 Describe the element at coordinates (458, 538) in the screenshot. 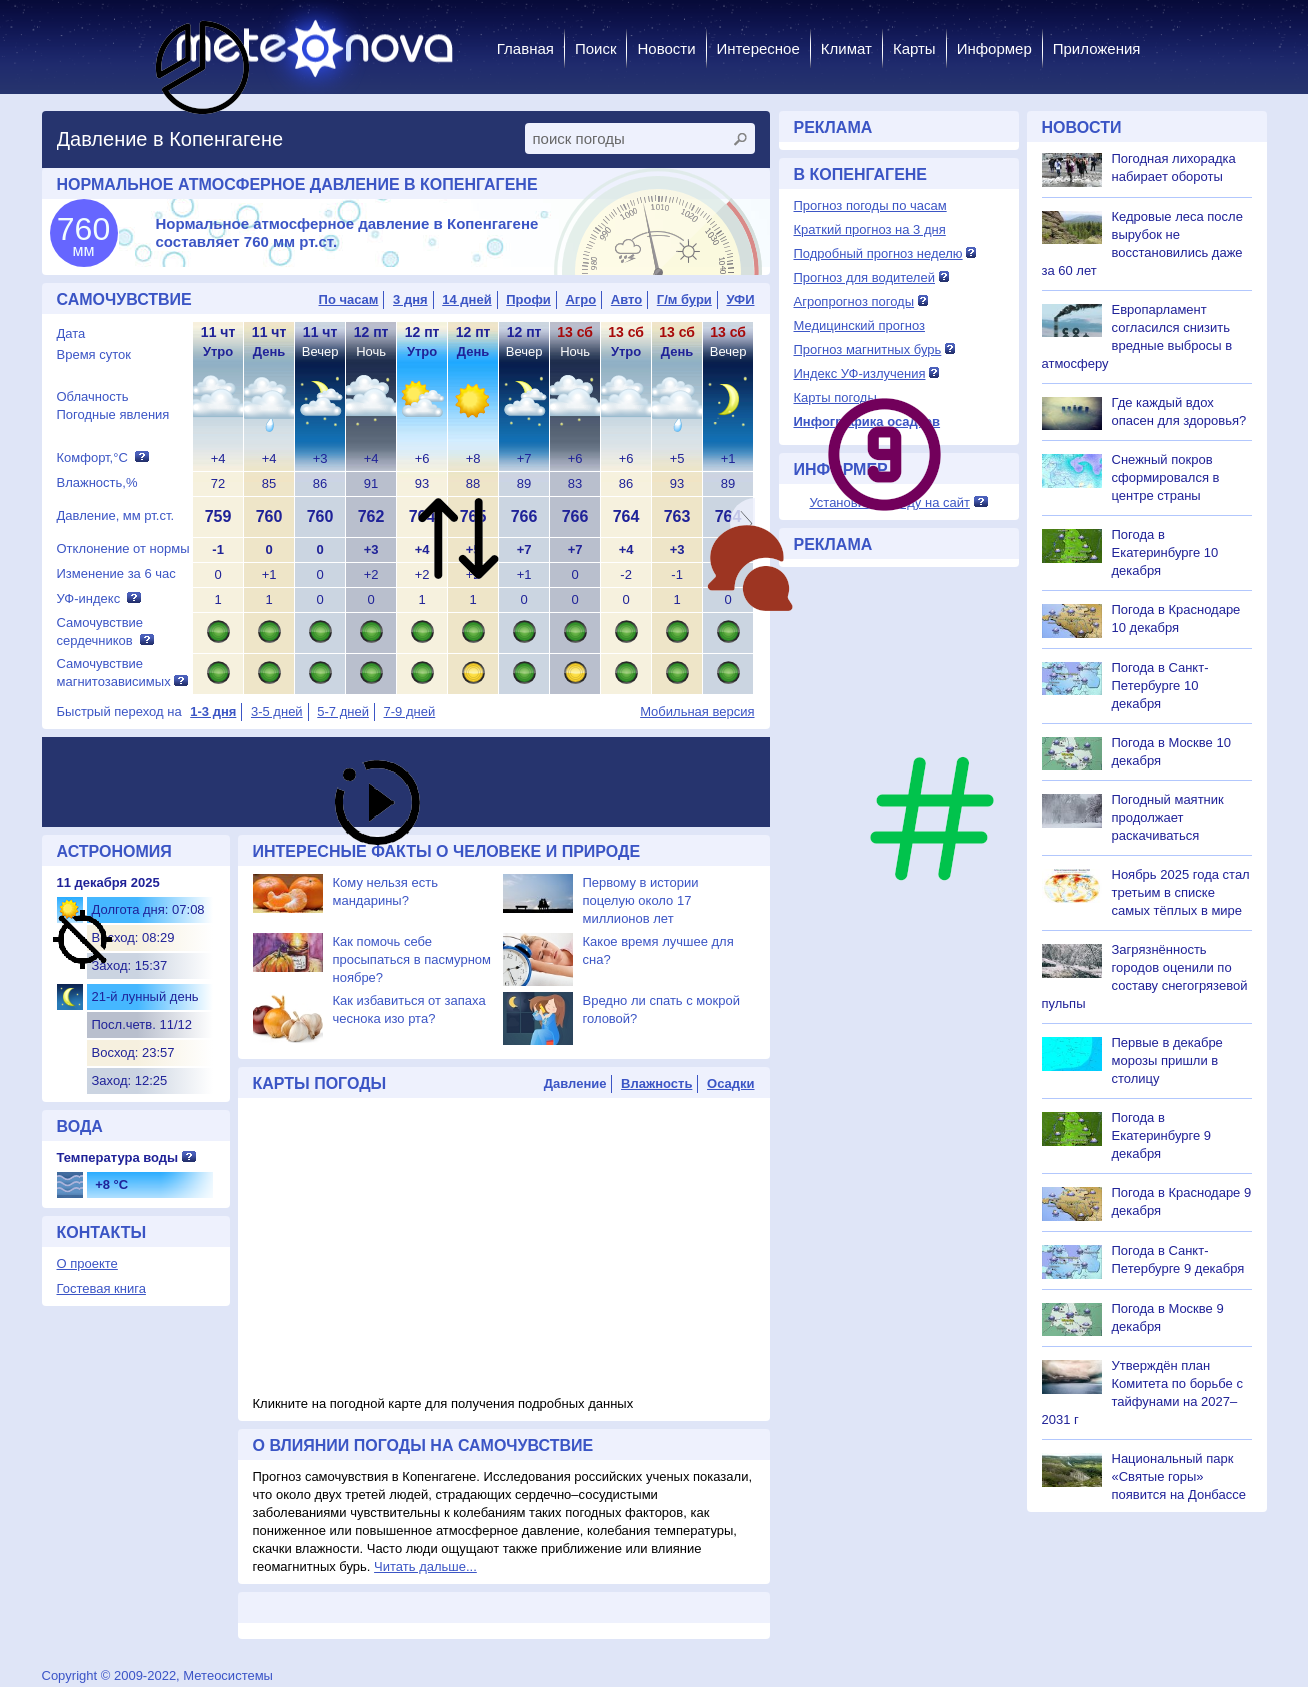

I see `sort items in ascending or descending order` at that location.